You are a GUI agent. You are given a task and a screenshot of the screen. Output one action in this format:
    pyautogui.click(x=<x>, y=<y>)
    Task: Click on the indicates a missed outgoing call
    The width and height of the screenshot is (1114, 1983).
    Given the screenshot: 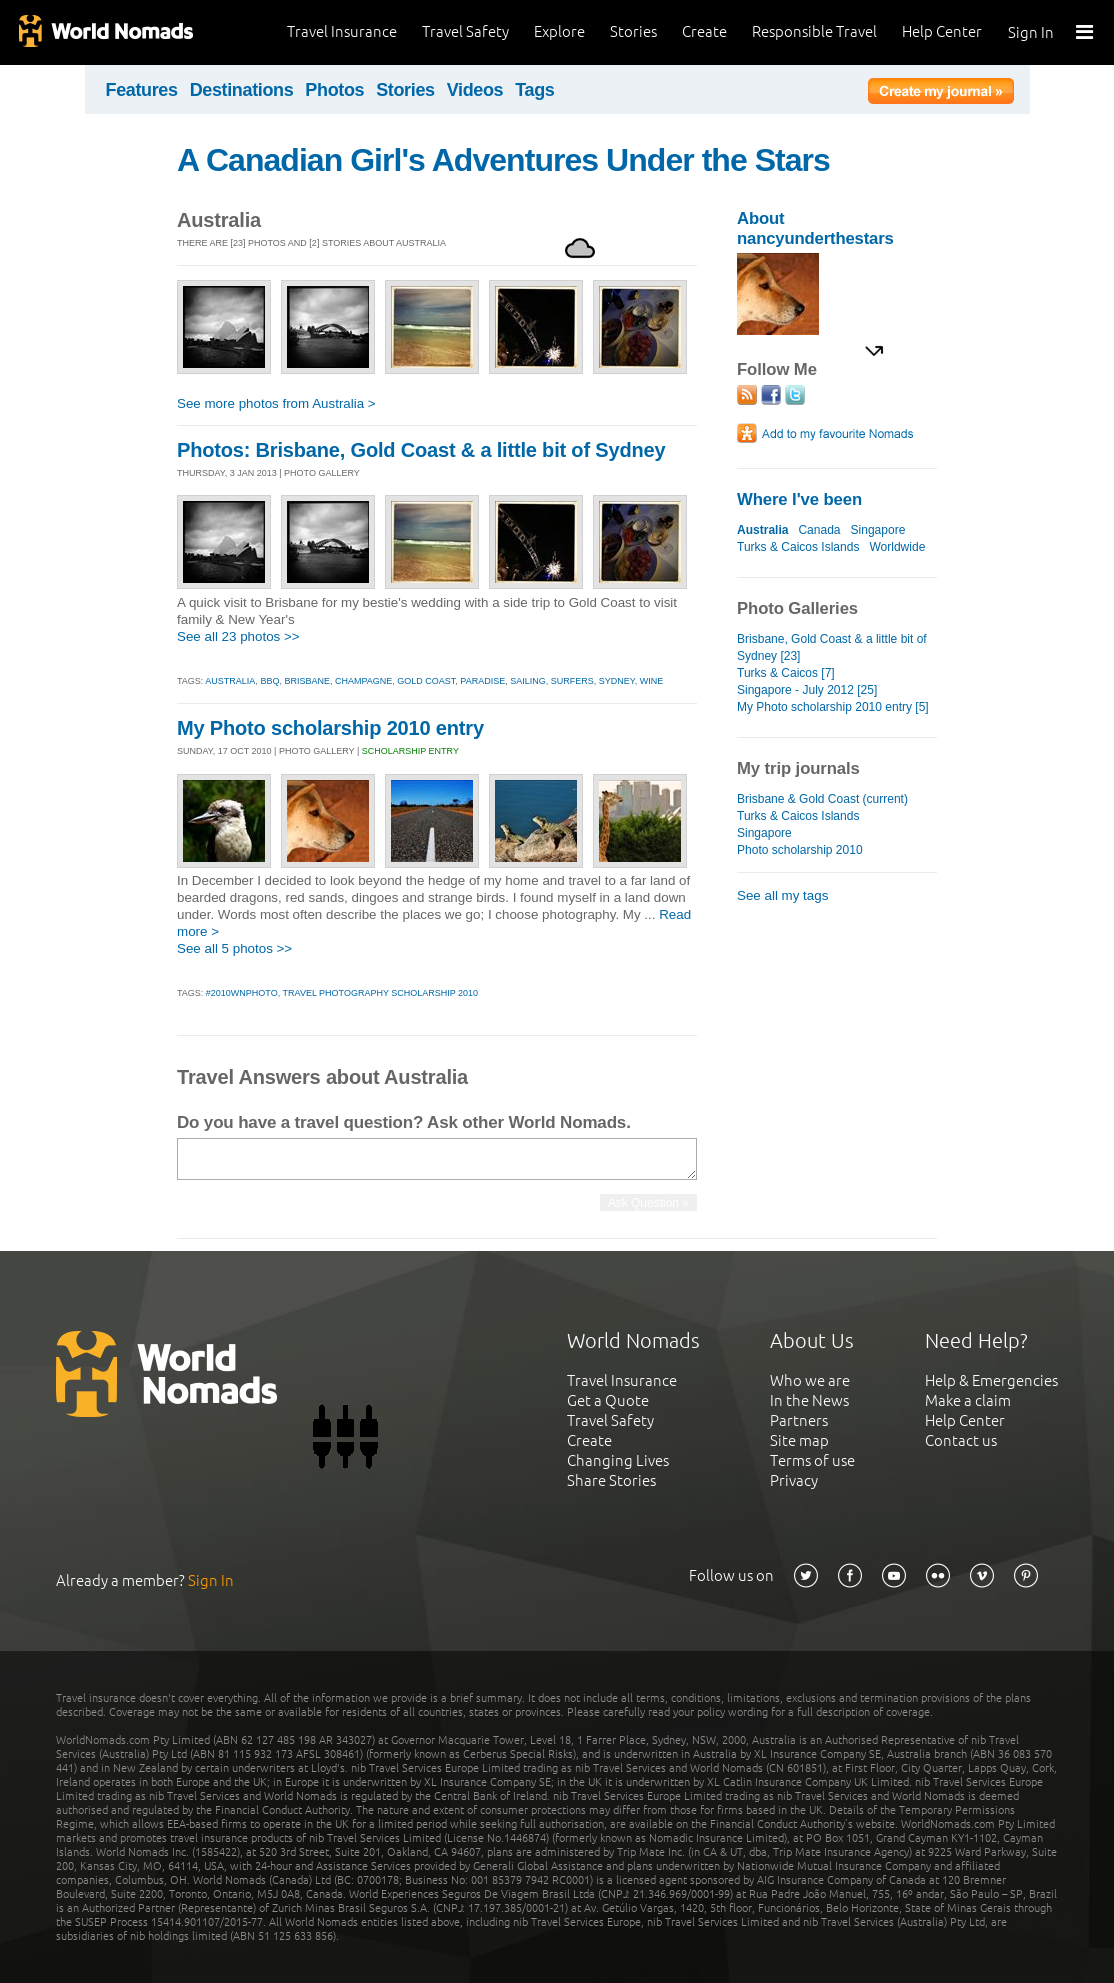 What is the action you would take?
    pyautogui.click(x=874, y=351)
    